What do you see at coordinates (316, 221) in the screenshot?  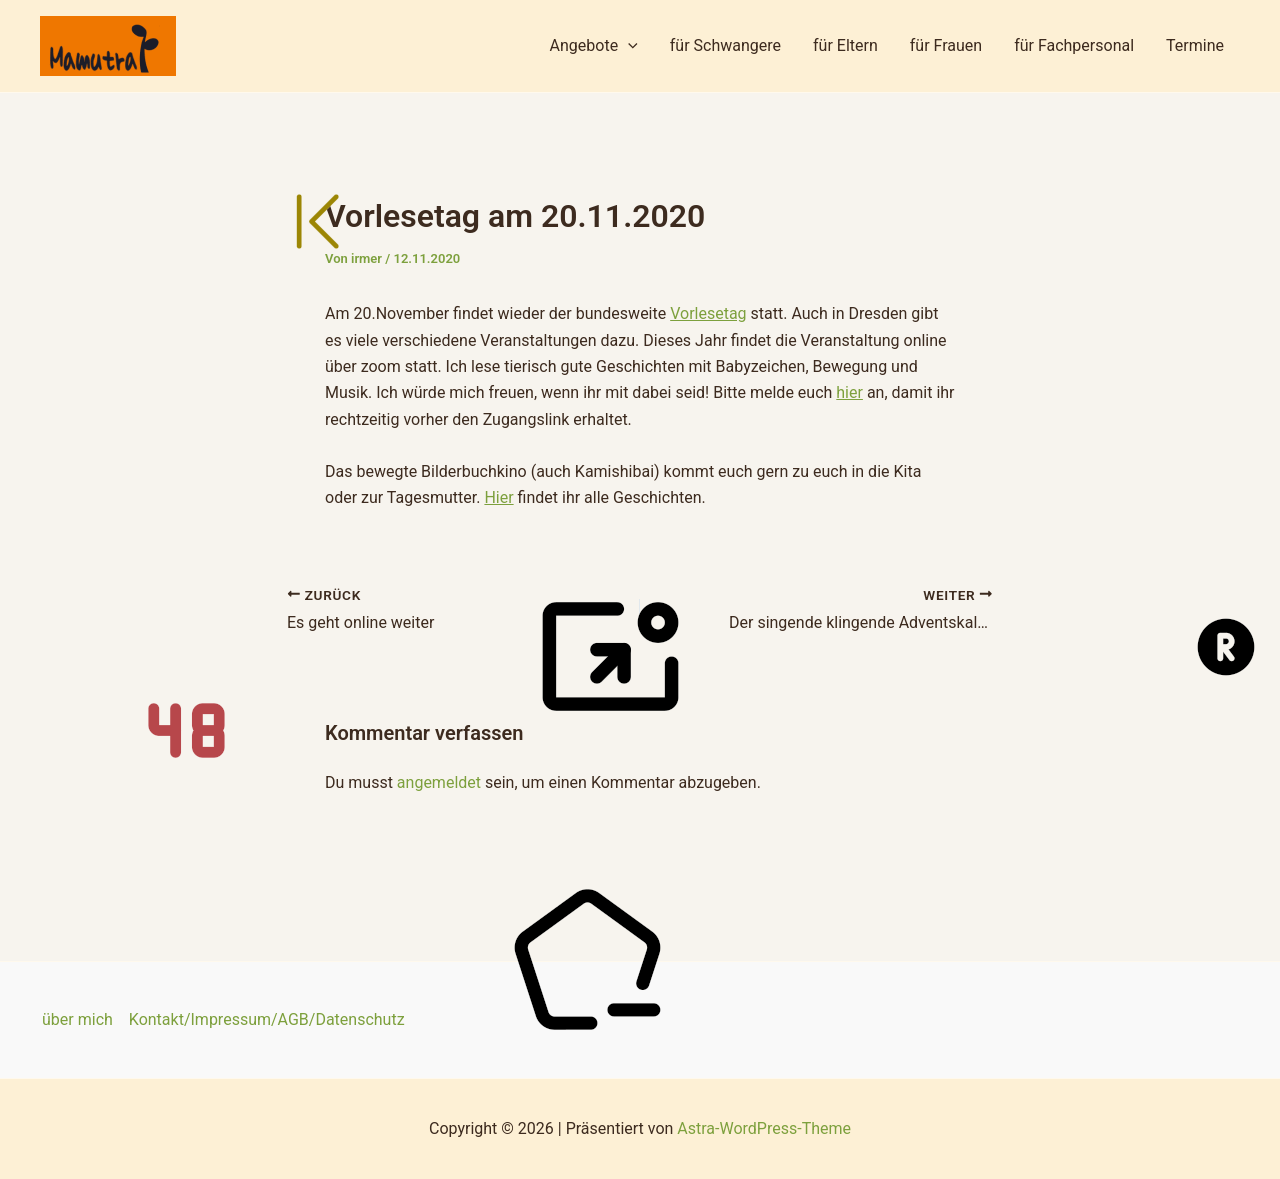 I see `go to the beginning or first item` at bounding box center [316, 221].